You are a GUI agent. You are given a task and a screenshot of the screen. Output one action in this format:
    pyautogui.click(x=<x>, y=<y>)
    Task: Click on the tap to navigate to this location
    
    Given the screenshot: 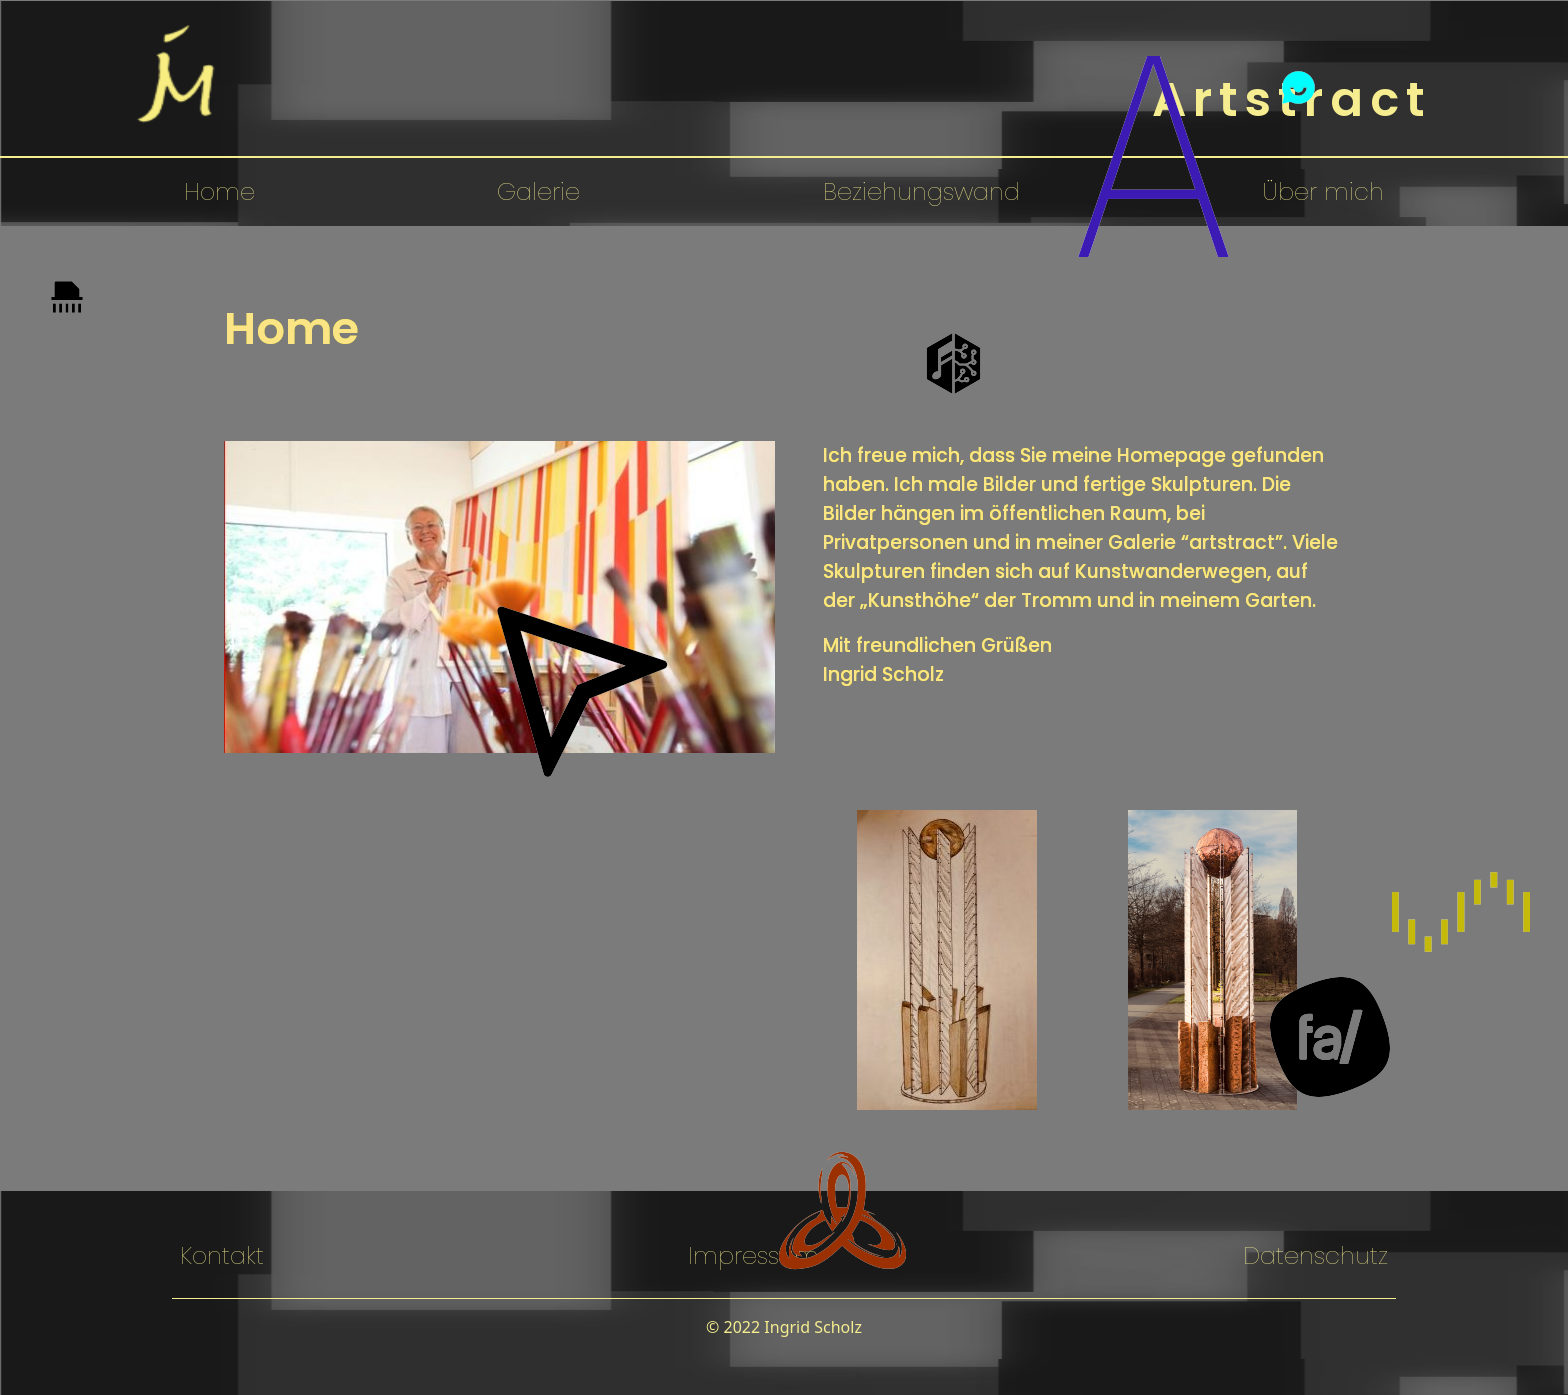 What is the action you would take?
    pyautogui.click(x=581, y=690)
    